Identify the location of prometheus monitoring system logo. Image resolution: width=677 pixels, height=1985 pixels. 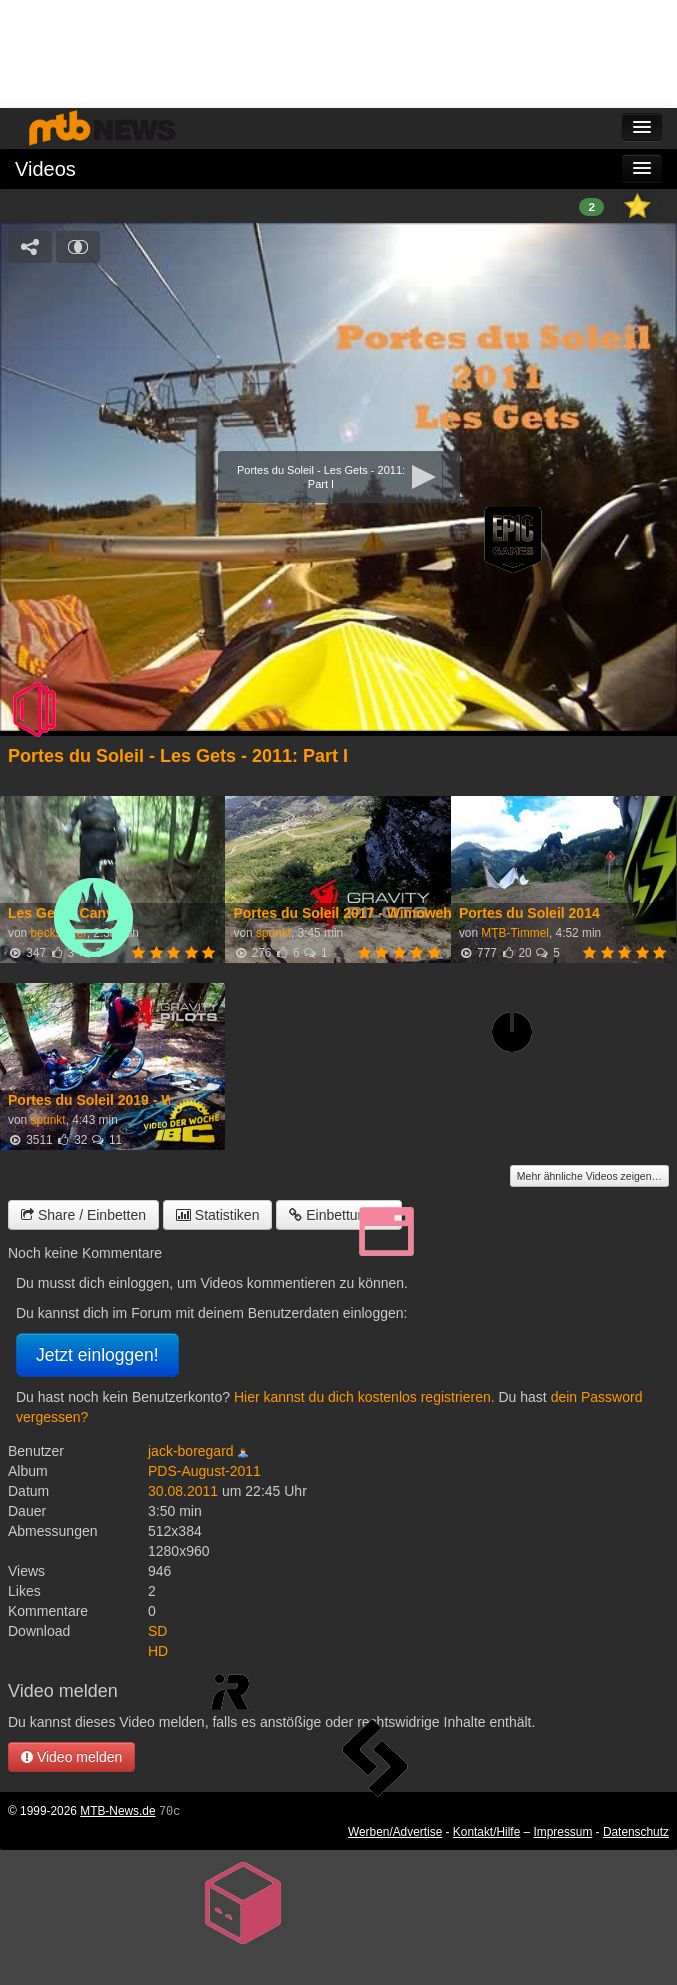
(93, 917).